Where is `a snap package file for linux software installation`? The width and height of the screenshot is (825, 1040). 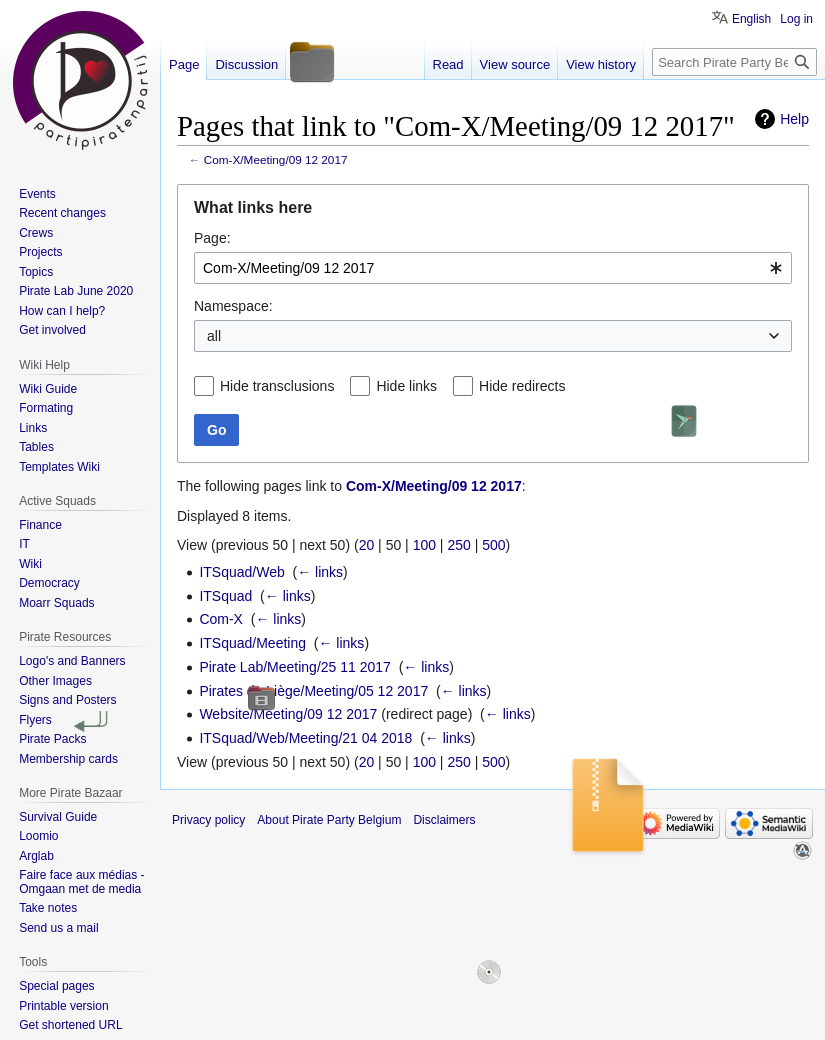
a snap package file for linux software installation is located at coordinates (684, 421).